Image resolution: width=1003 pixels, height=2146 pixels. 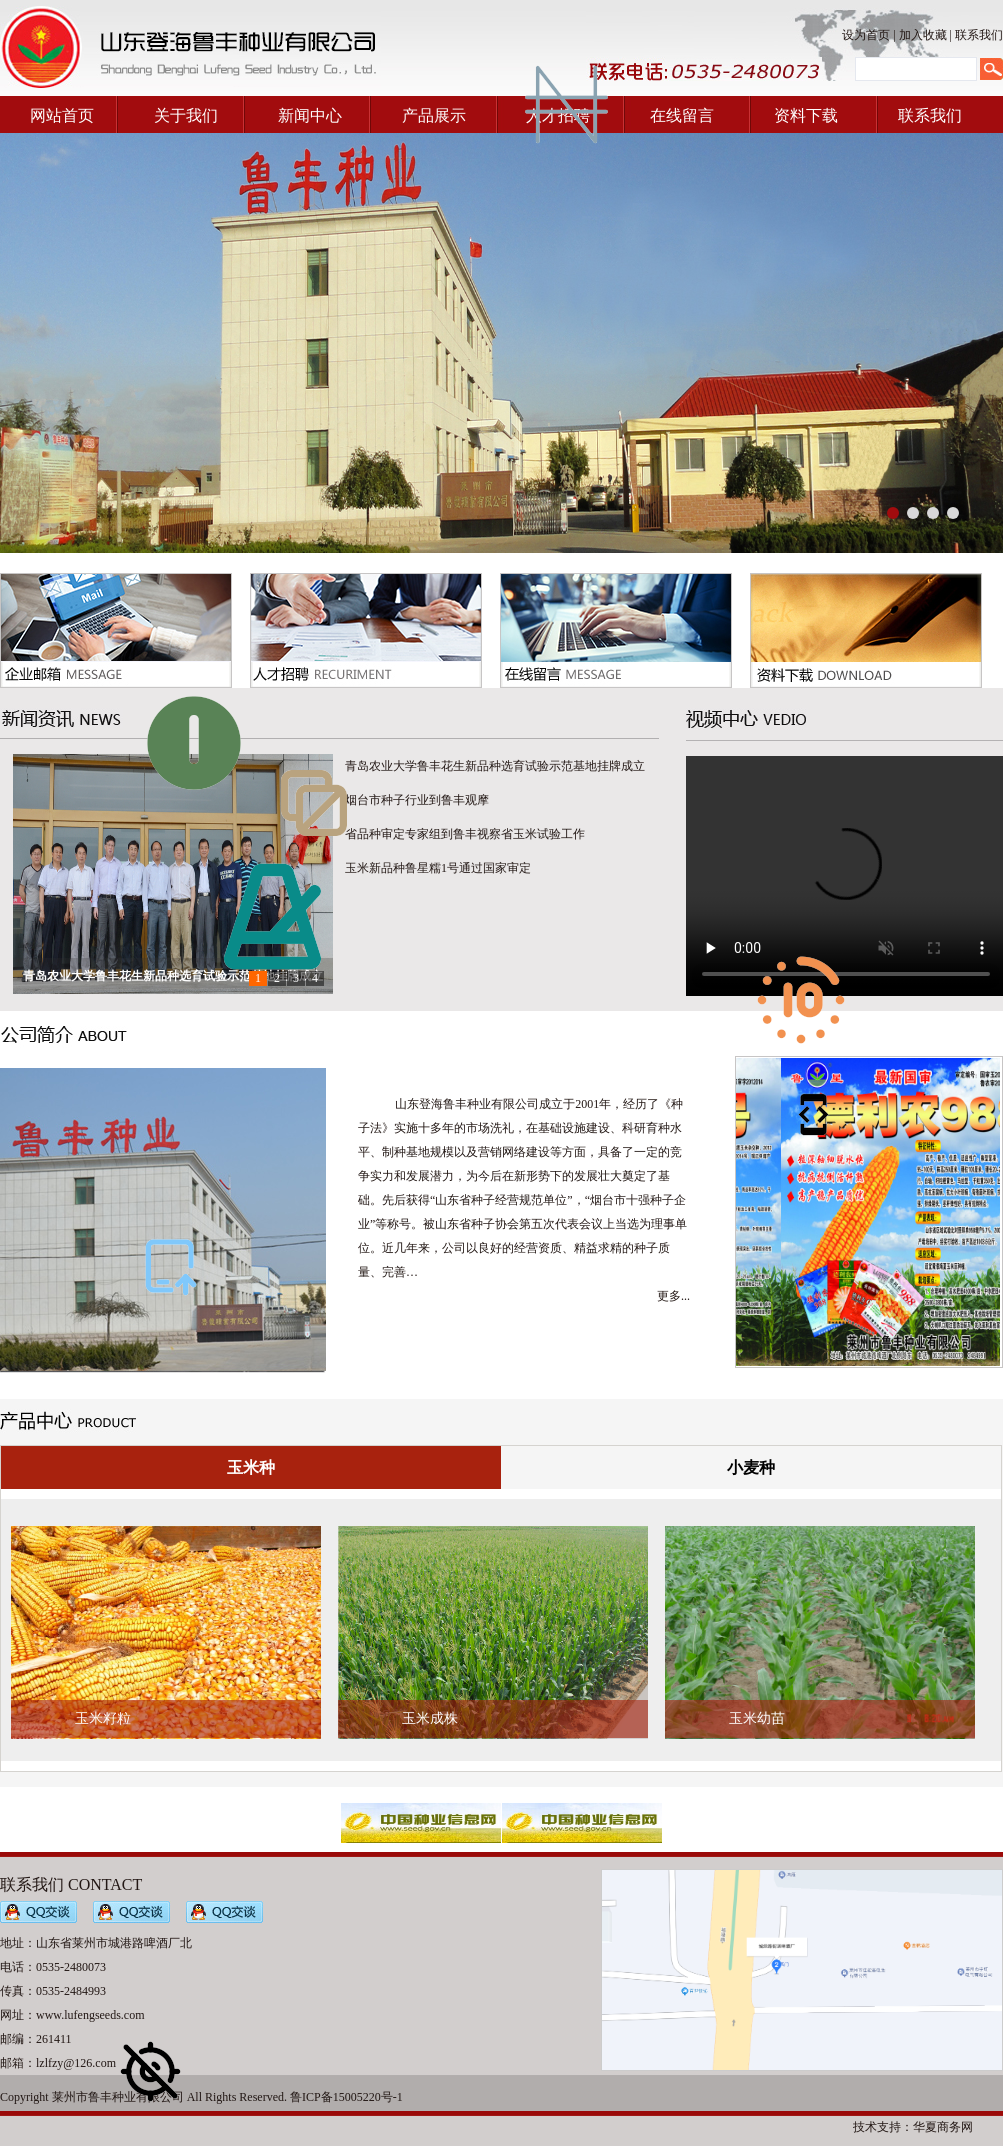 What do you see at coordinates (314, 803) in the screenshot?
I see `duplicate or copy with overlay` at bounding box center [314, 803].